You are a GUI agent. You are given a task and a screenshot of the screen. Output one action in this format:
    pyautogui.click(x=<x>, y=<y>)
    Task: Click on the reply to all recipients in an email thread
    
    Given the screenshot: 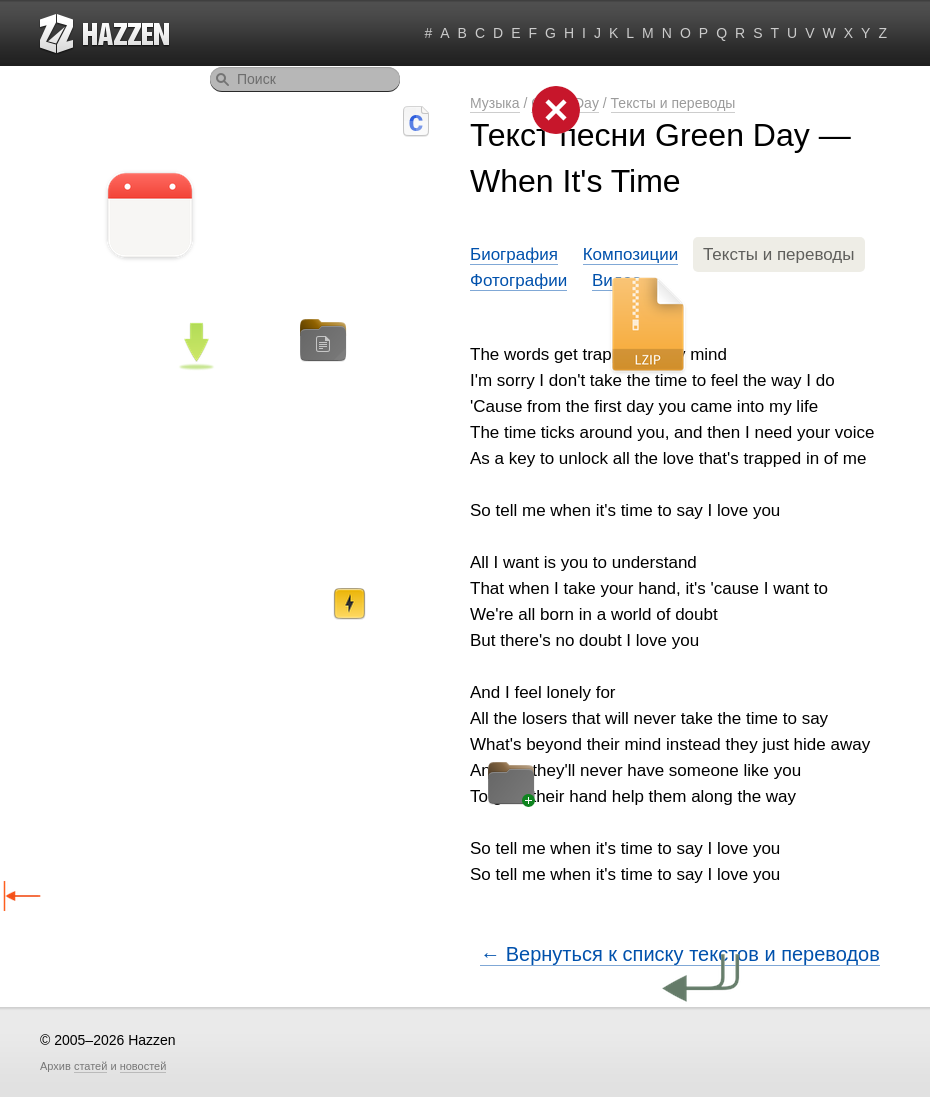 What is the action you would take?
    pyautogui.click(x=699, y=977)
    